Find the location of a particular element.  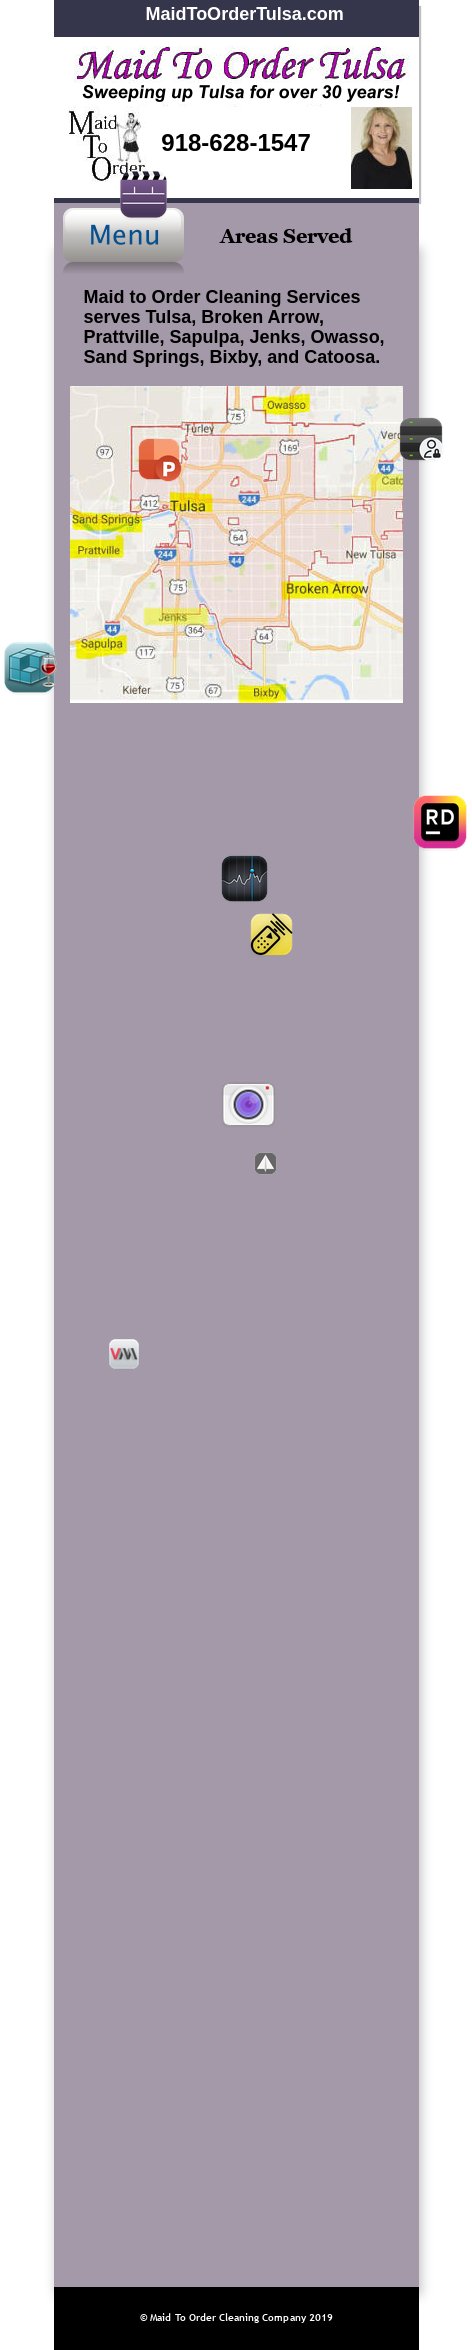

send or share content is located at coordinates (265, 1163).